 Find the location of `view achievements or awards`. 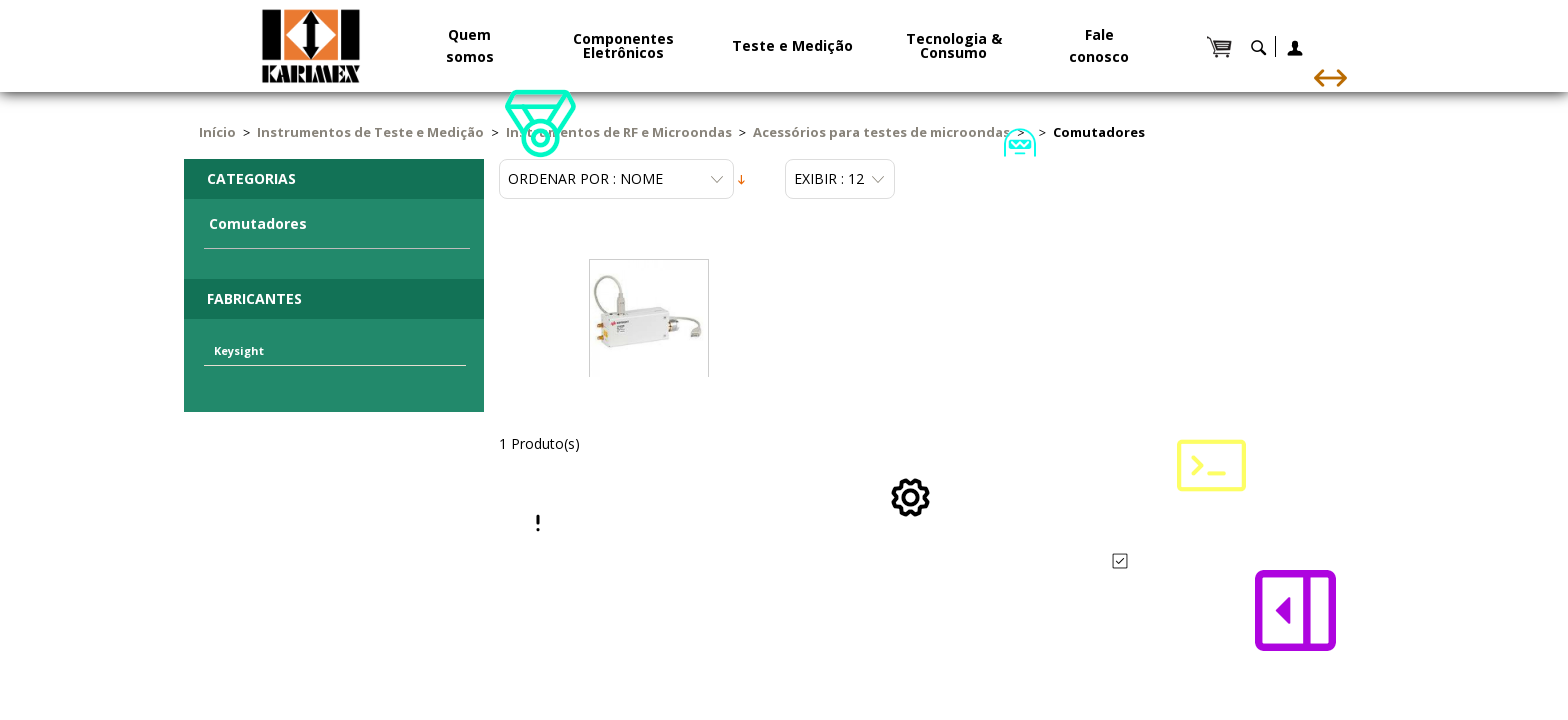

view achievements or awards is located at coordinates (540, 123).